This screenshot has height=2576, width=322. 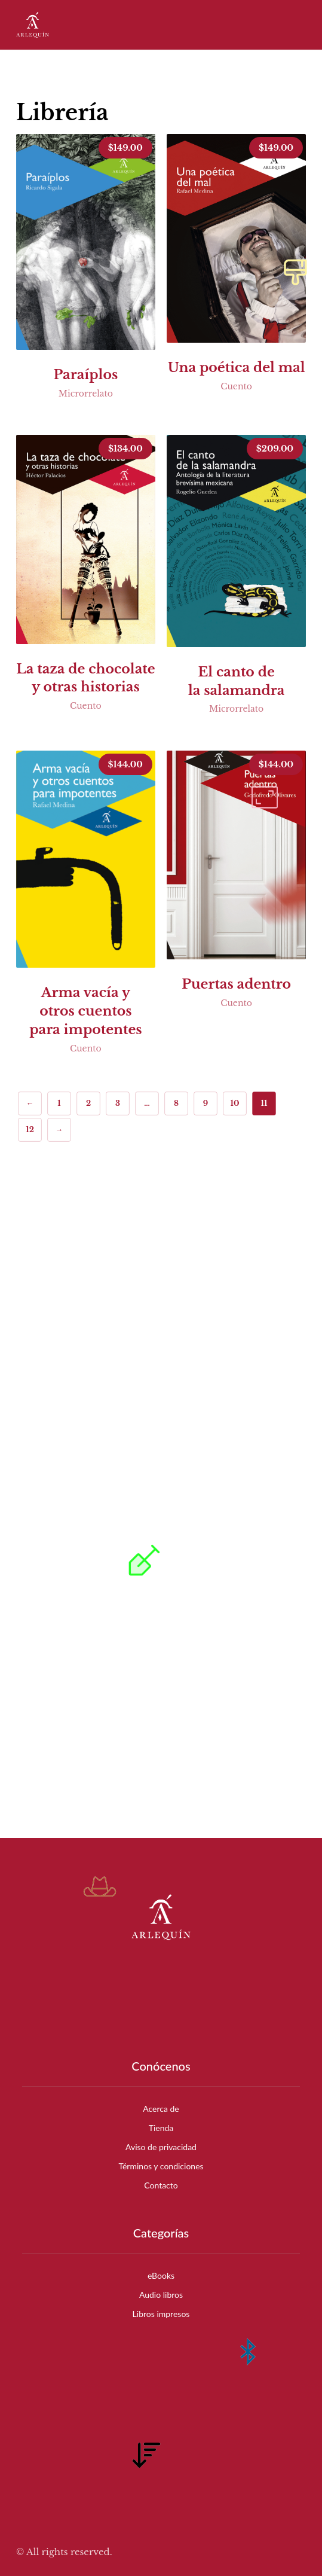 I want to click on select cowboy hat avatar or profile accessory, so click(x=100, y=1888).